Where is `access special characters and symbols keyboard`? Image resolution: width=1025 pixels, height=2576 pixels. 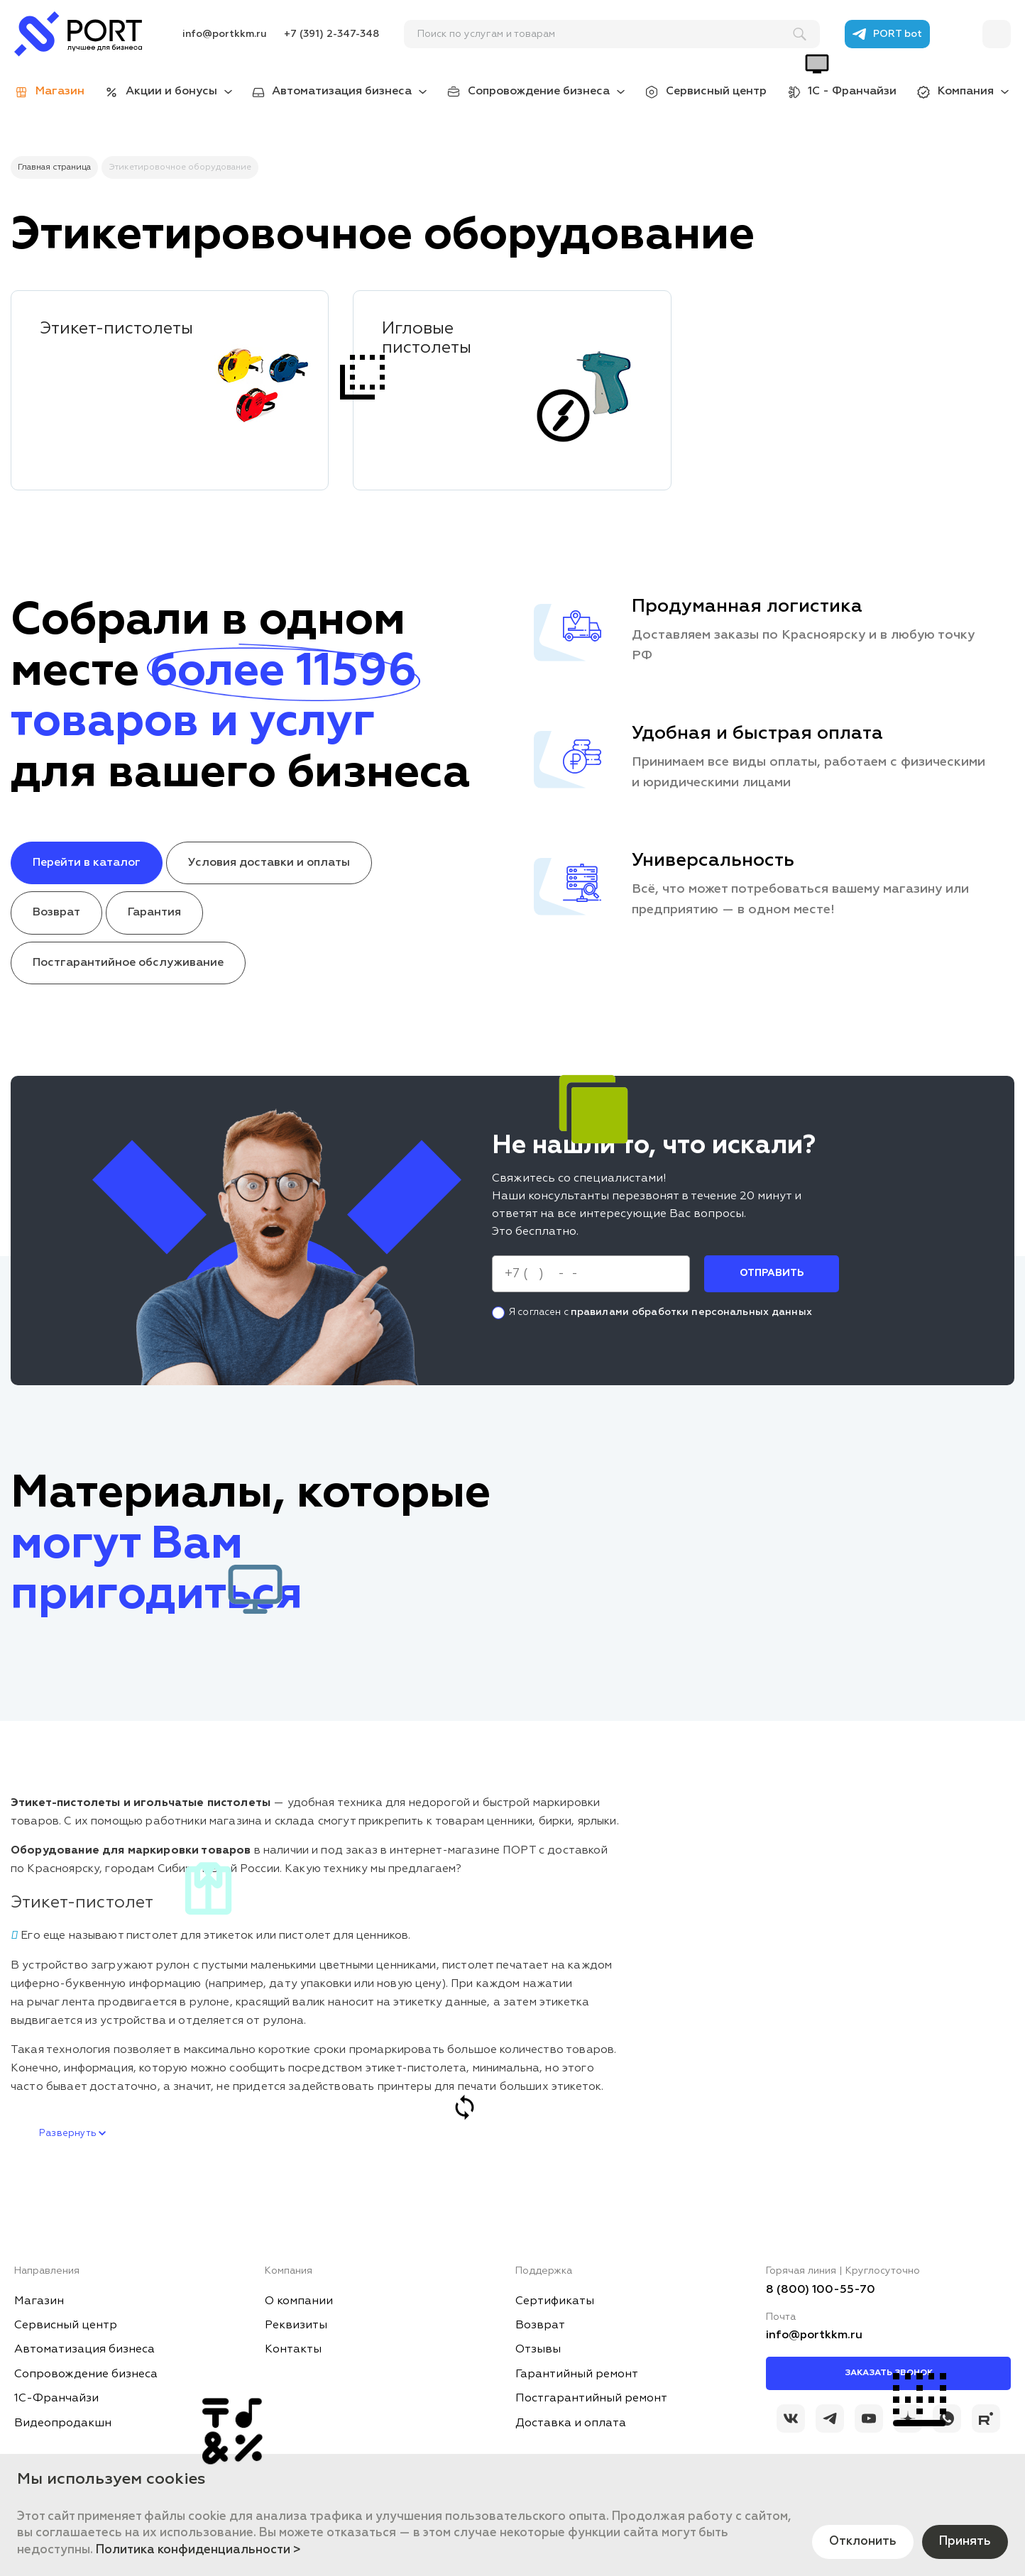 access special characters and symbols keyboard is located at coordinates (232, 2431).